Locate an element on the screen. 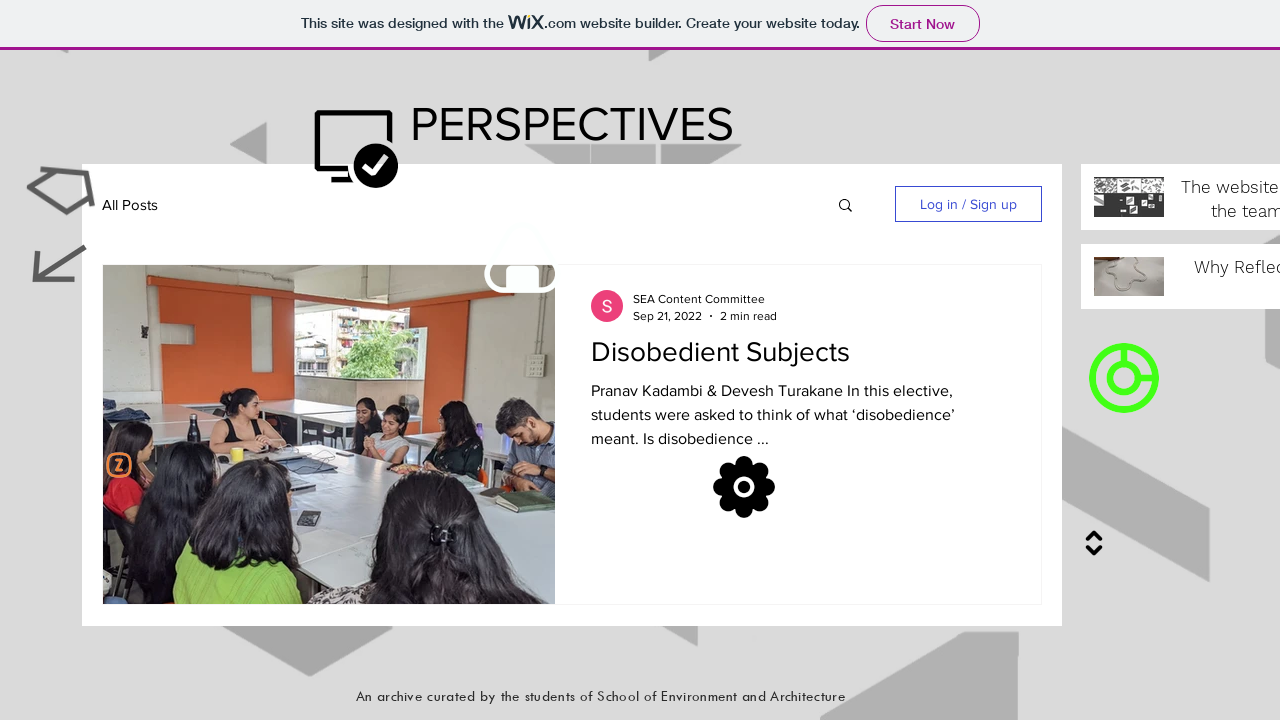 Image resolution: width=1280 pixels, height=720 pixels. indicates virtual machine is running is located at coordinates (353, 143).